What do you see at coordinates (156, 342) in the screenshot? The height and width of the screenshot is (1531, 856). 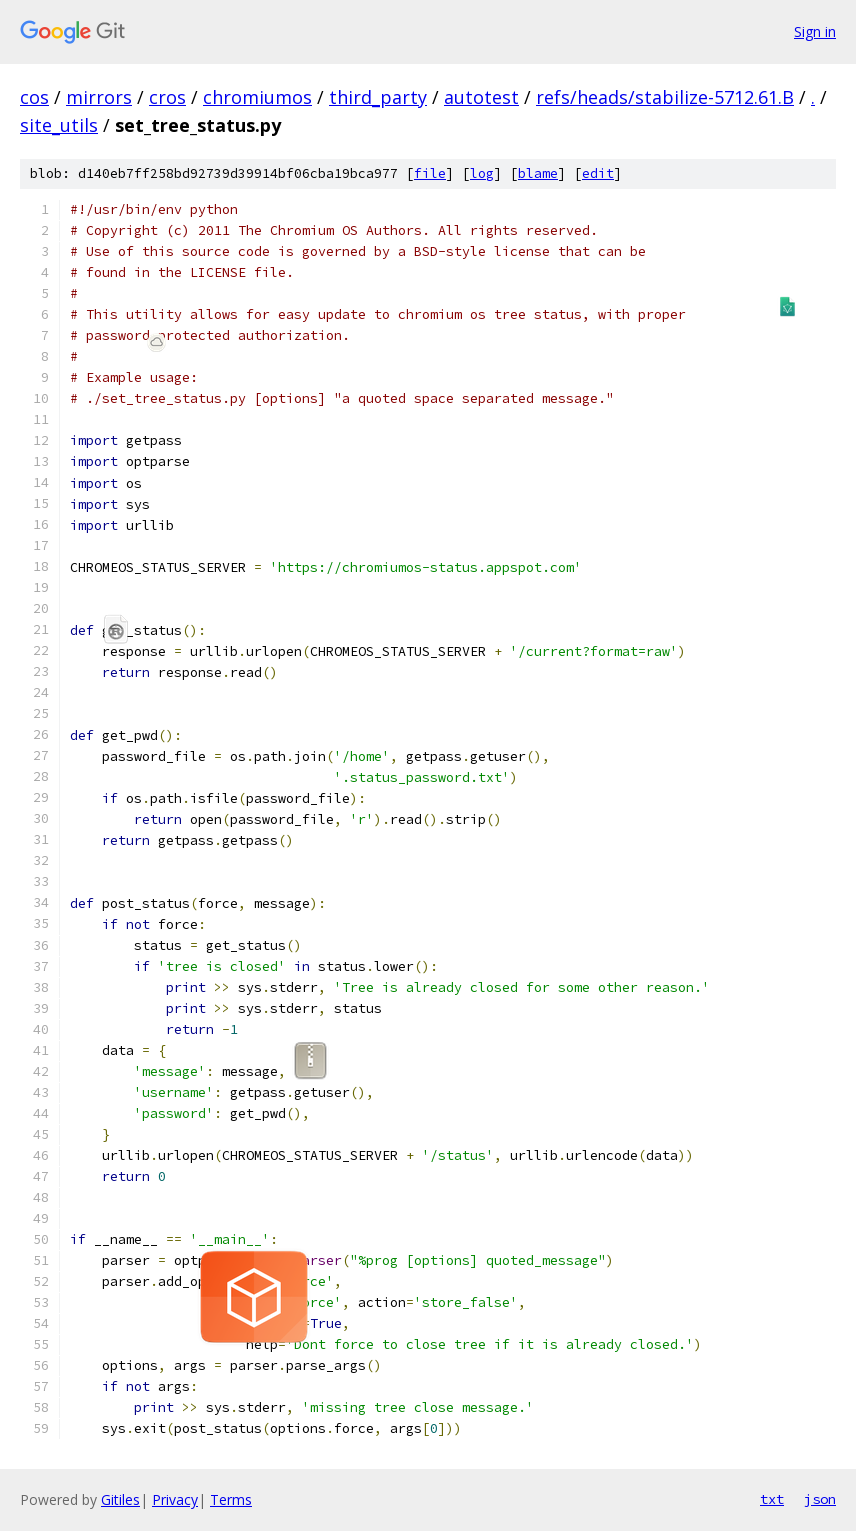 I see `indicates file is synced with Dropbox cloud storage` at bounding box center [156, 342].